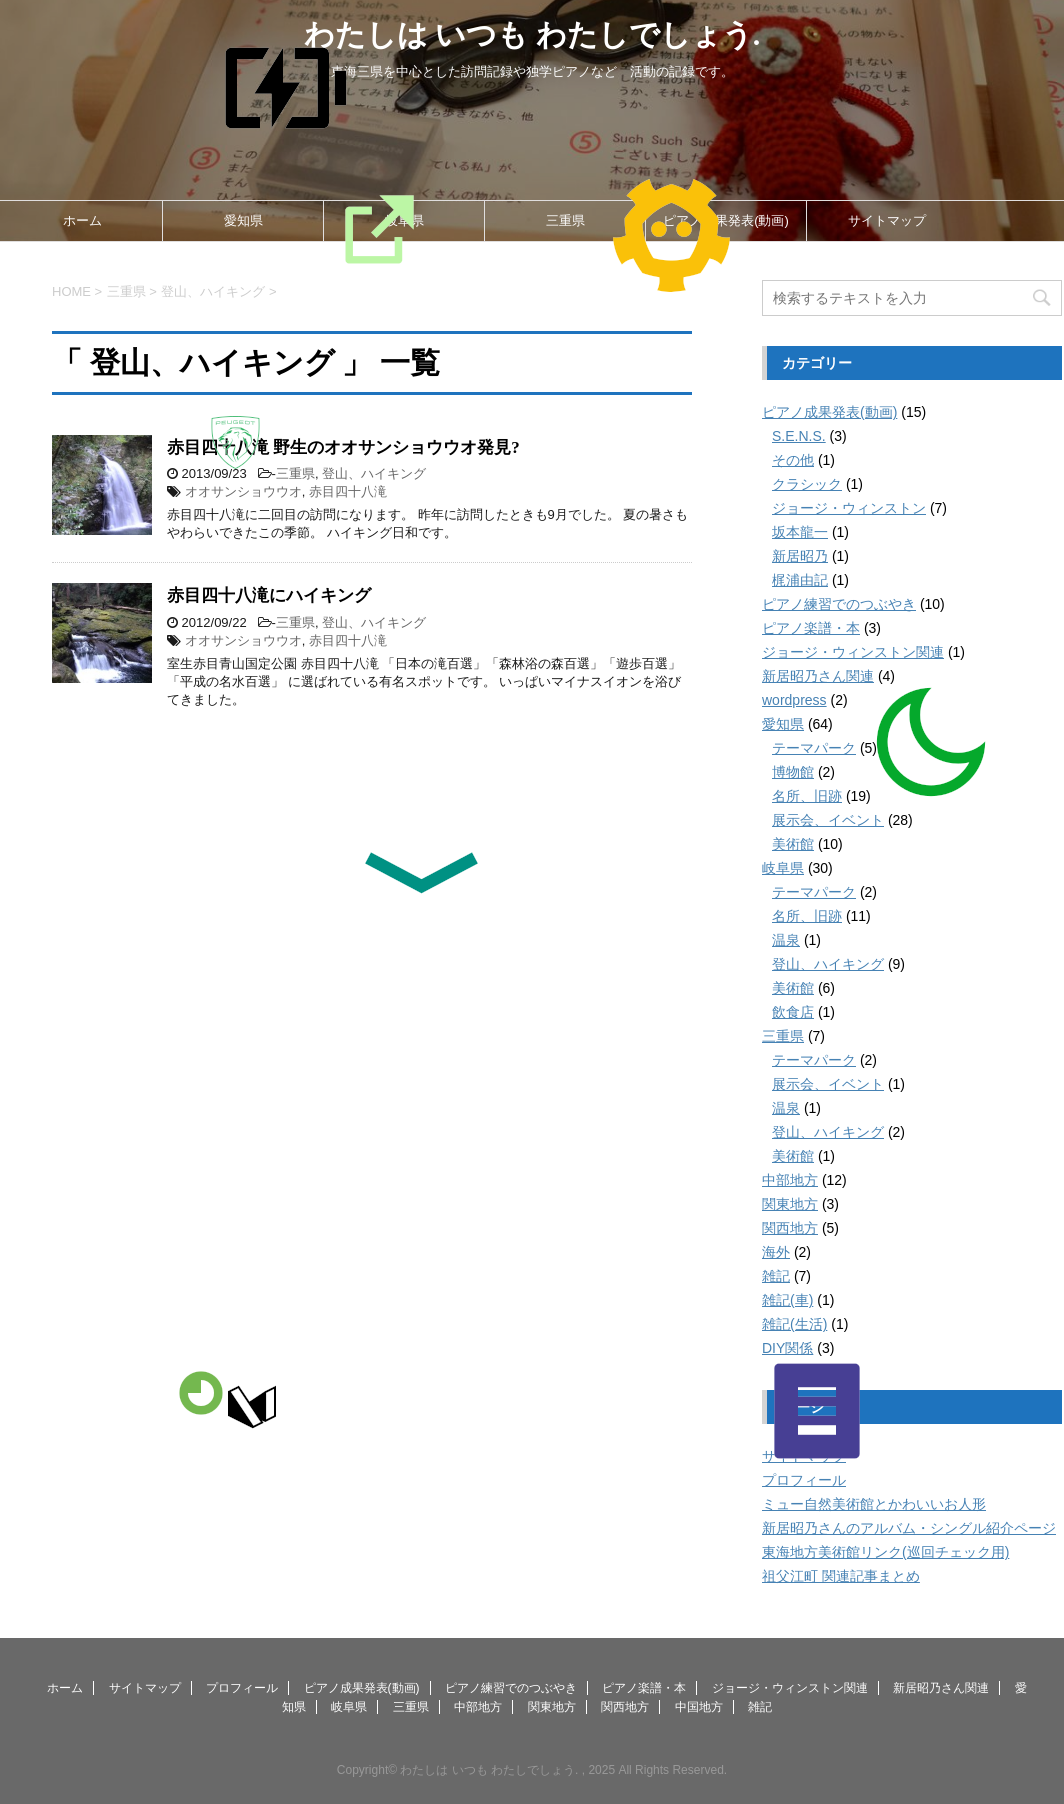 Image resolution: width=1064 pixels, height=1804 pixels. What do you see at coordinates (671, 235) in the screenshot?
I see `etcd distributed key-value store logo` at bounding box center [671, 235].